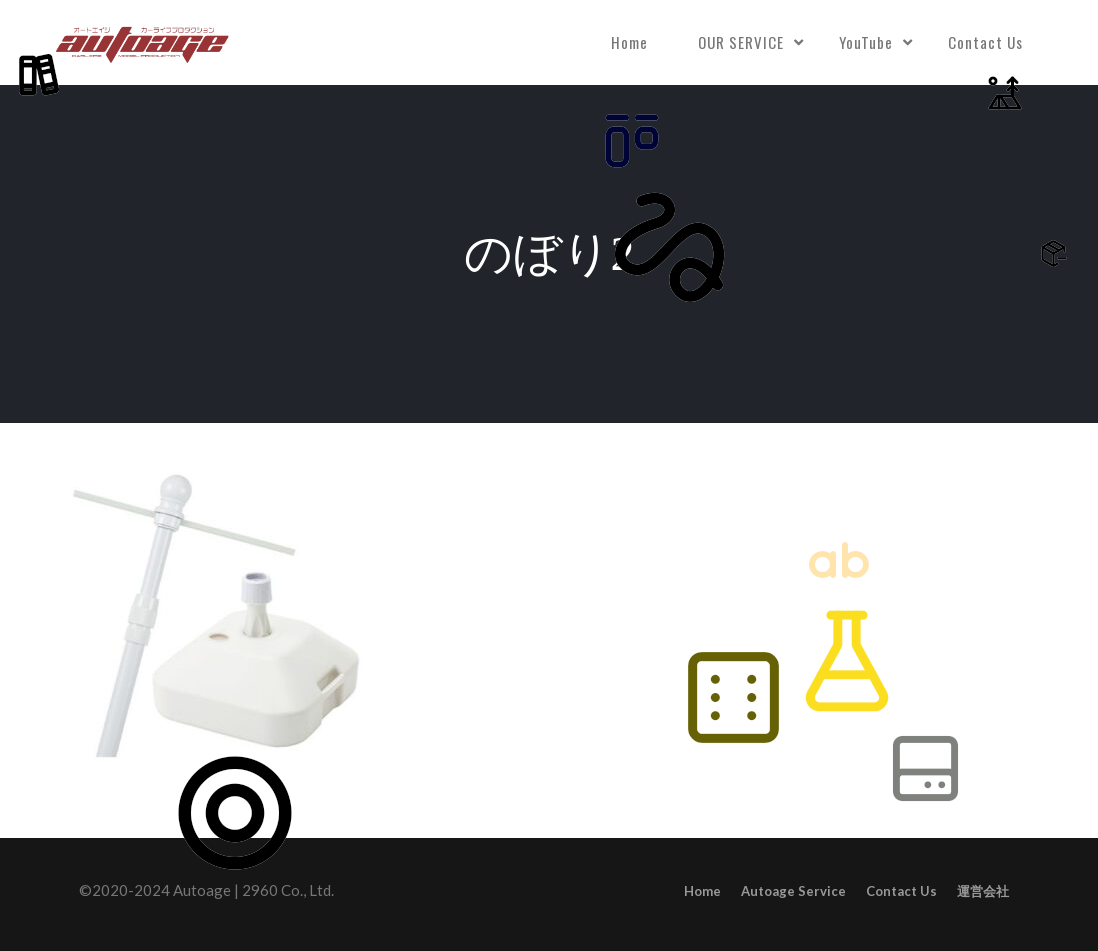 The image size is (1098, 951). What do you see at coordinates (669, 247) in the screenshot?
I see `decorative squiggle or flourish element` at bounding box center [669, 247].